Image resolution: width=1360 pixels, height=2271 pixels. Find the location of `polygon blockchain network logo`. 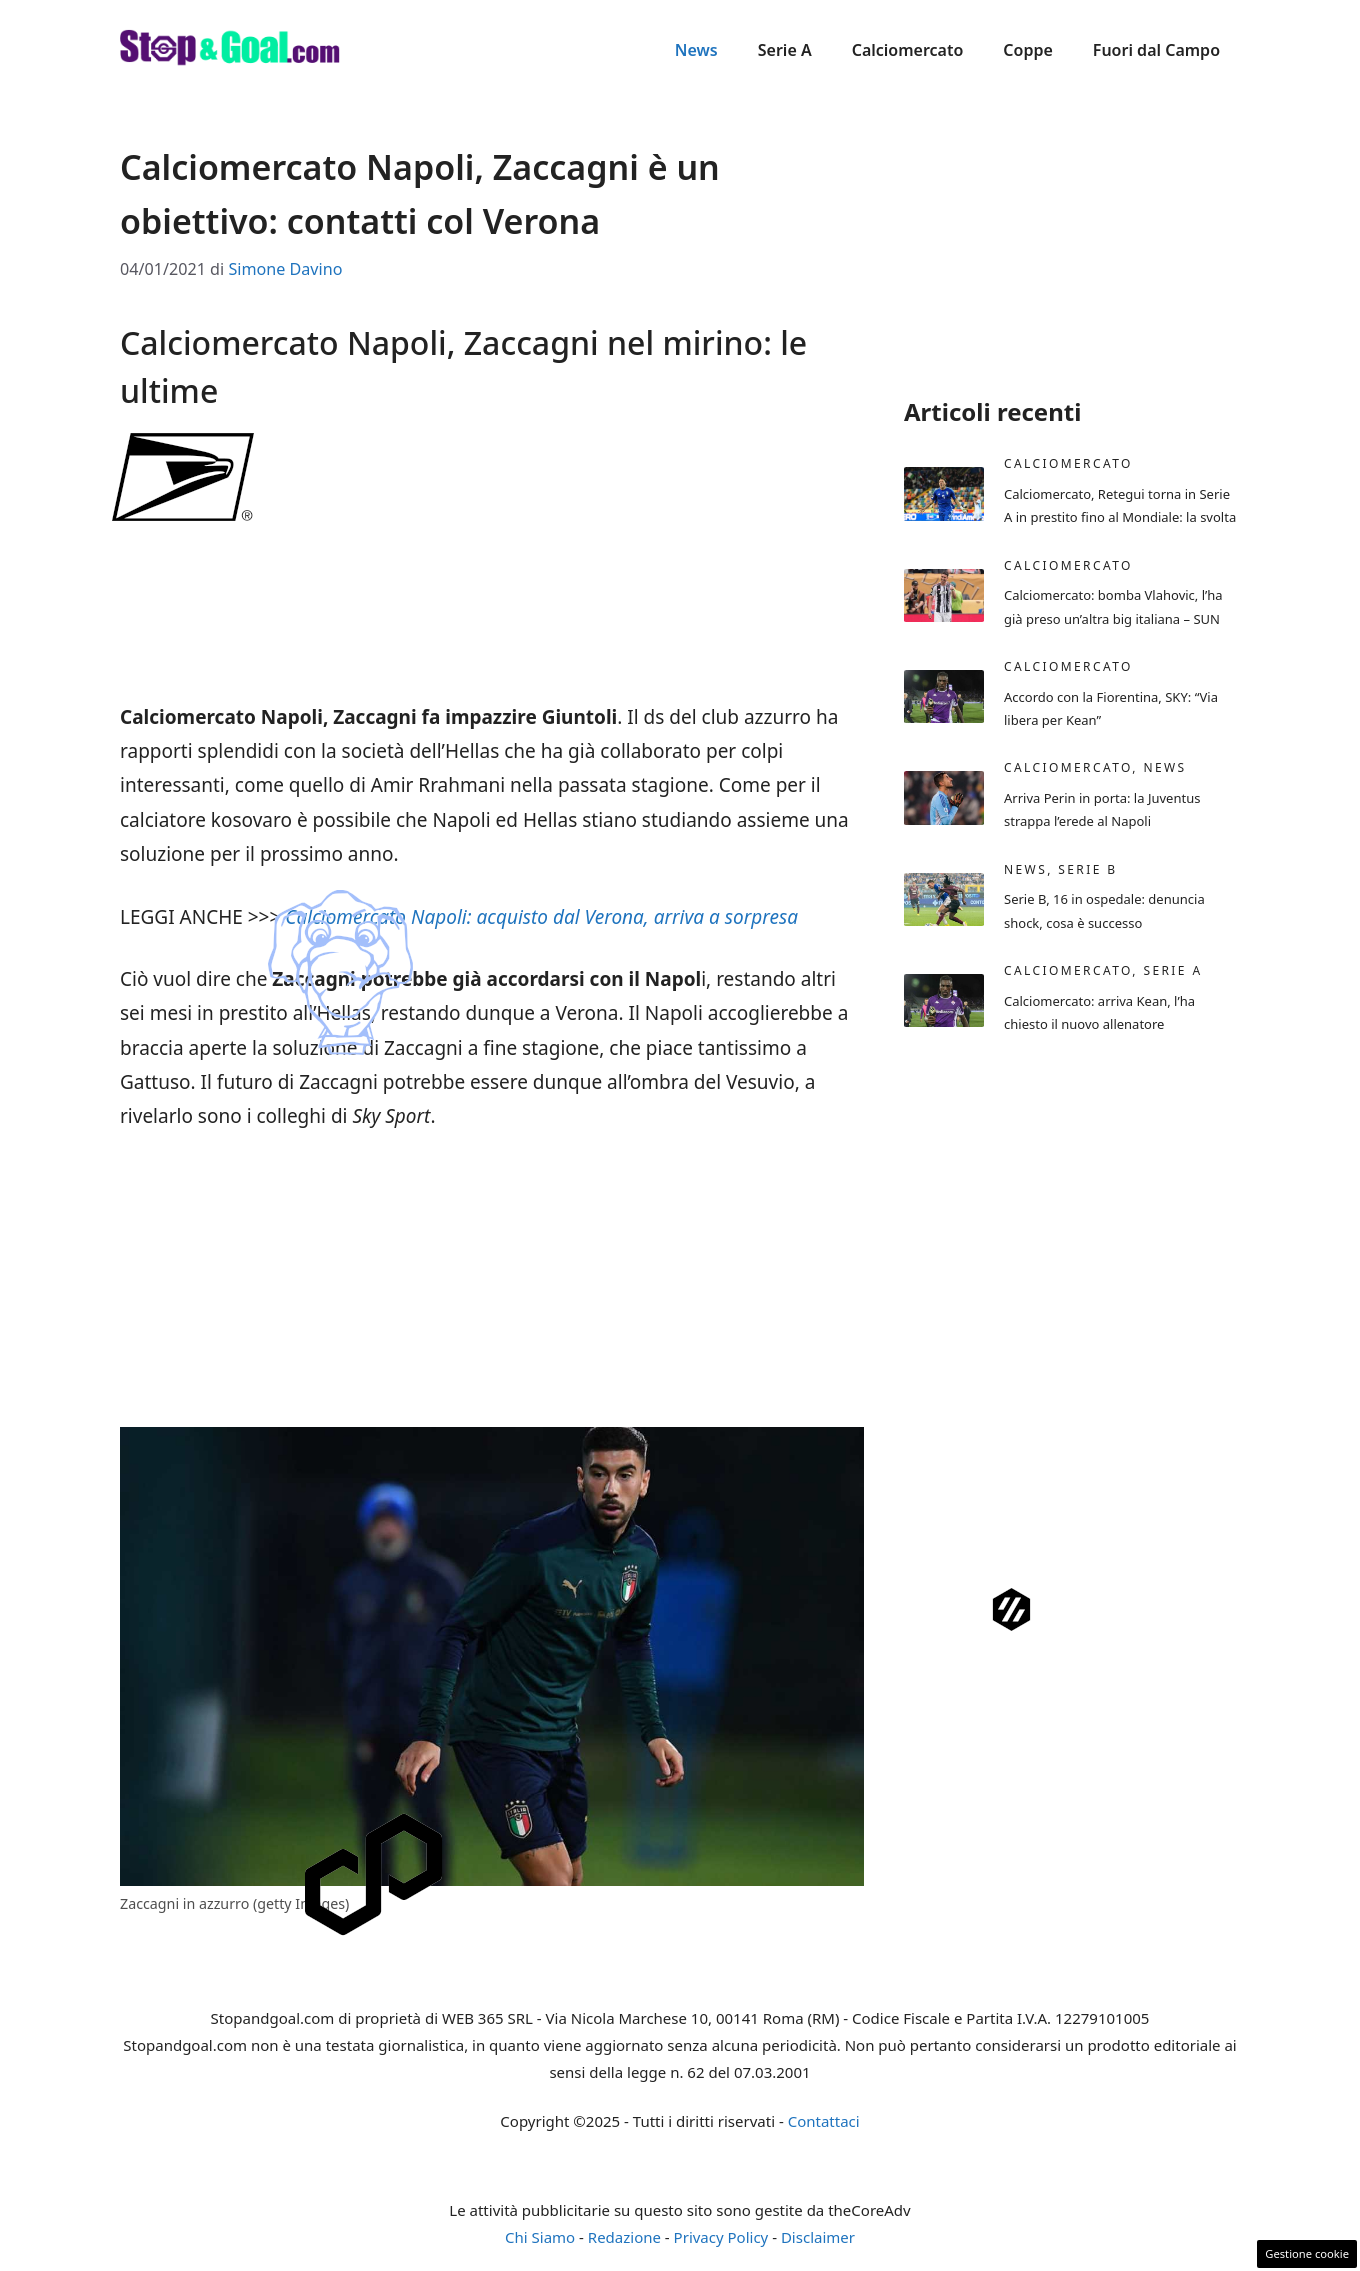

polygon blockchain network logo is located at coordinates (373, 1874).